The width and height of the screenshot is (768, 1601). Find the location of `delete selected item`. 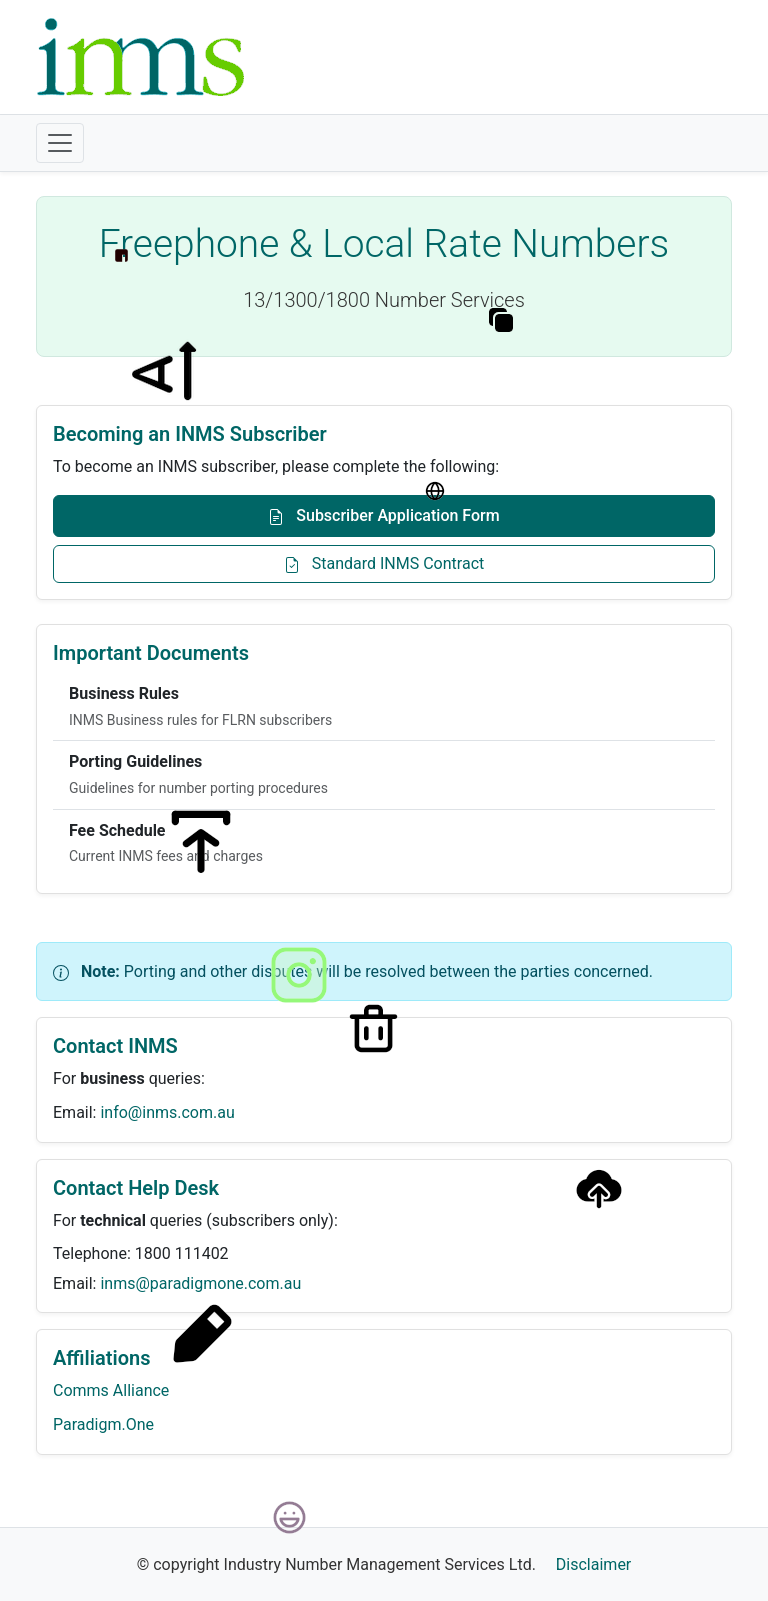

delete selected item is located at coordinates (373, 1028).